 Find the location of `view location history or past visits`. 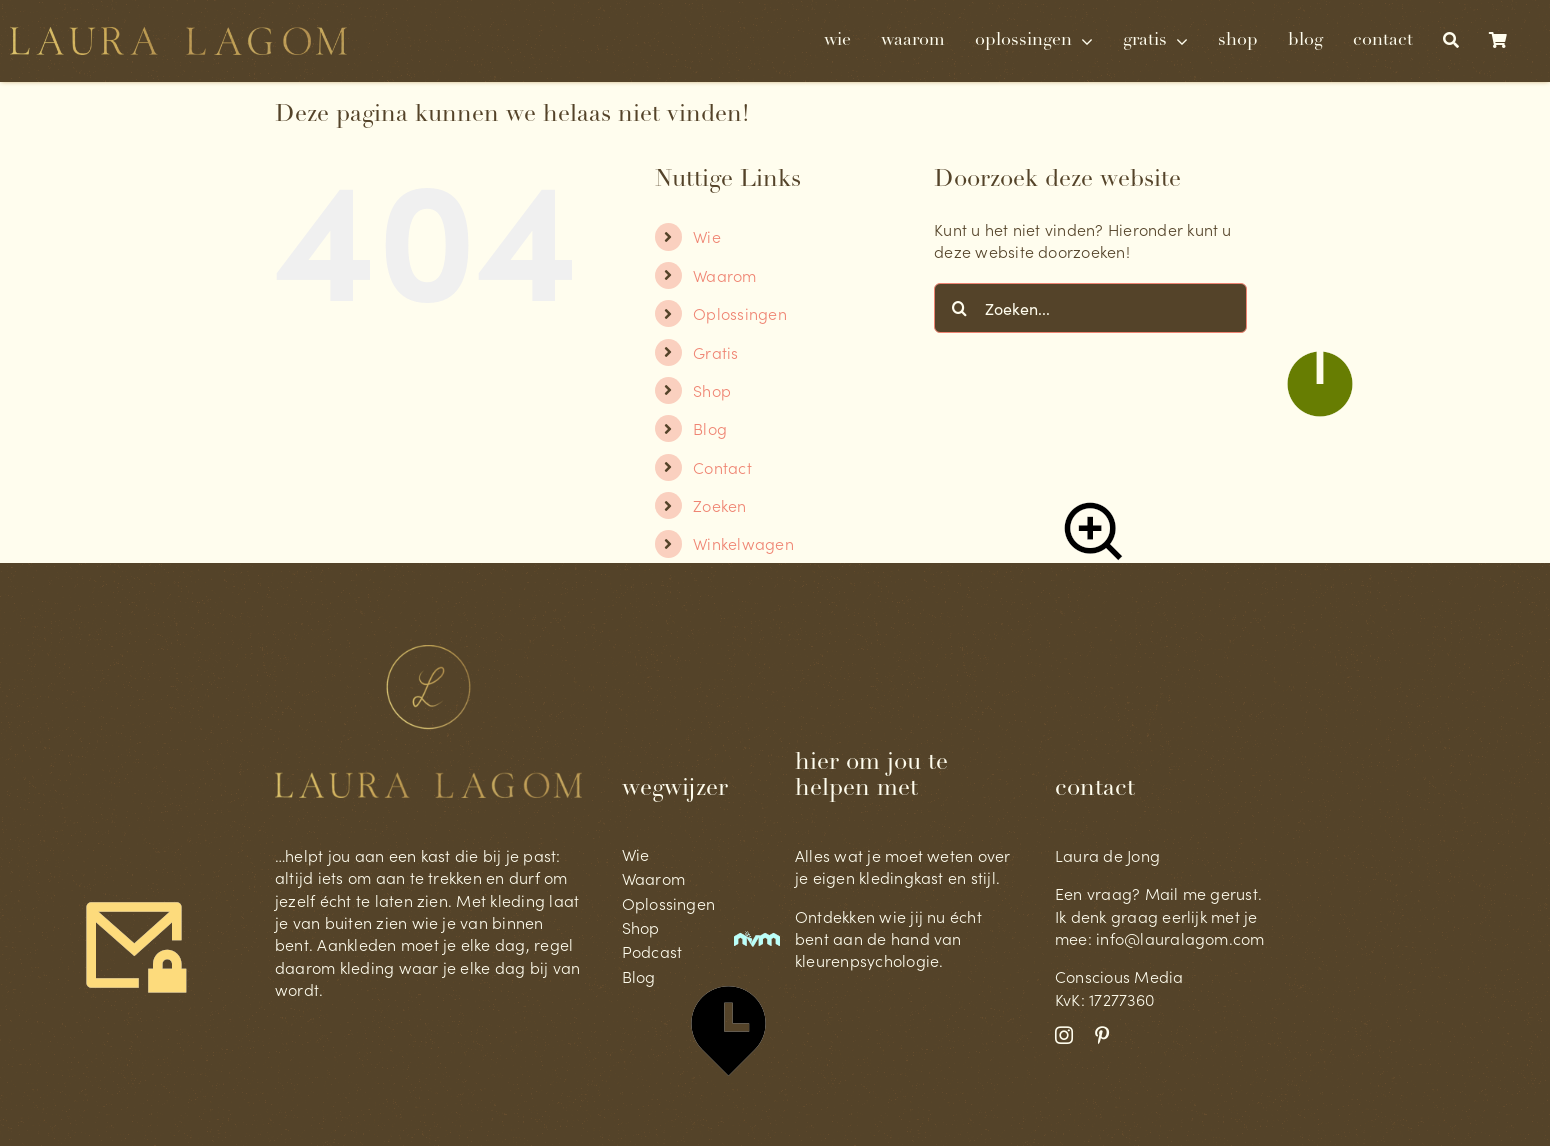

view location history or past visits is located at coordinates (728, 1027).